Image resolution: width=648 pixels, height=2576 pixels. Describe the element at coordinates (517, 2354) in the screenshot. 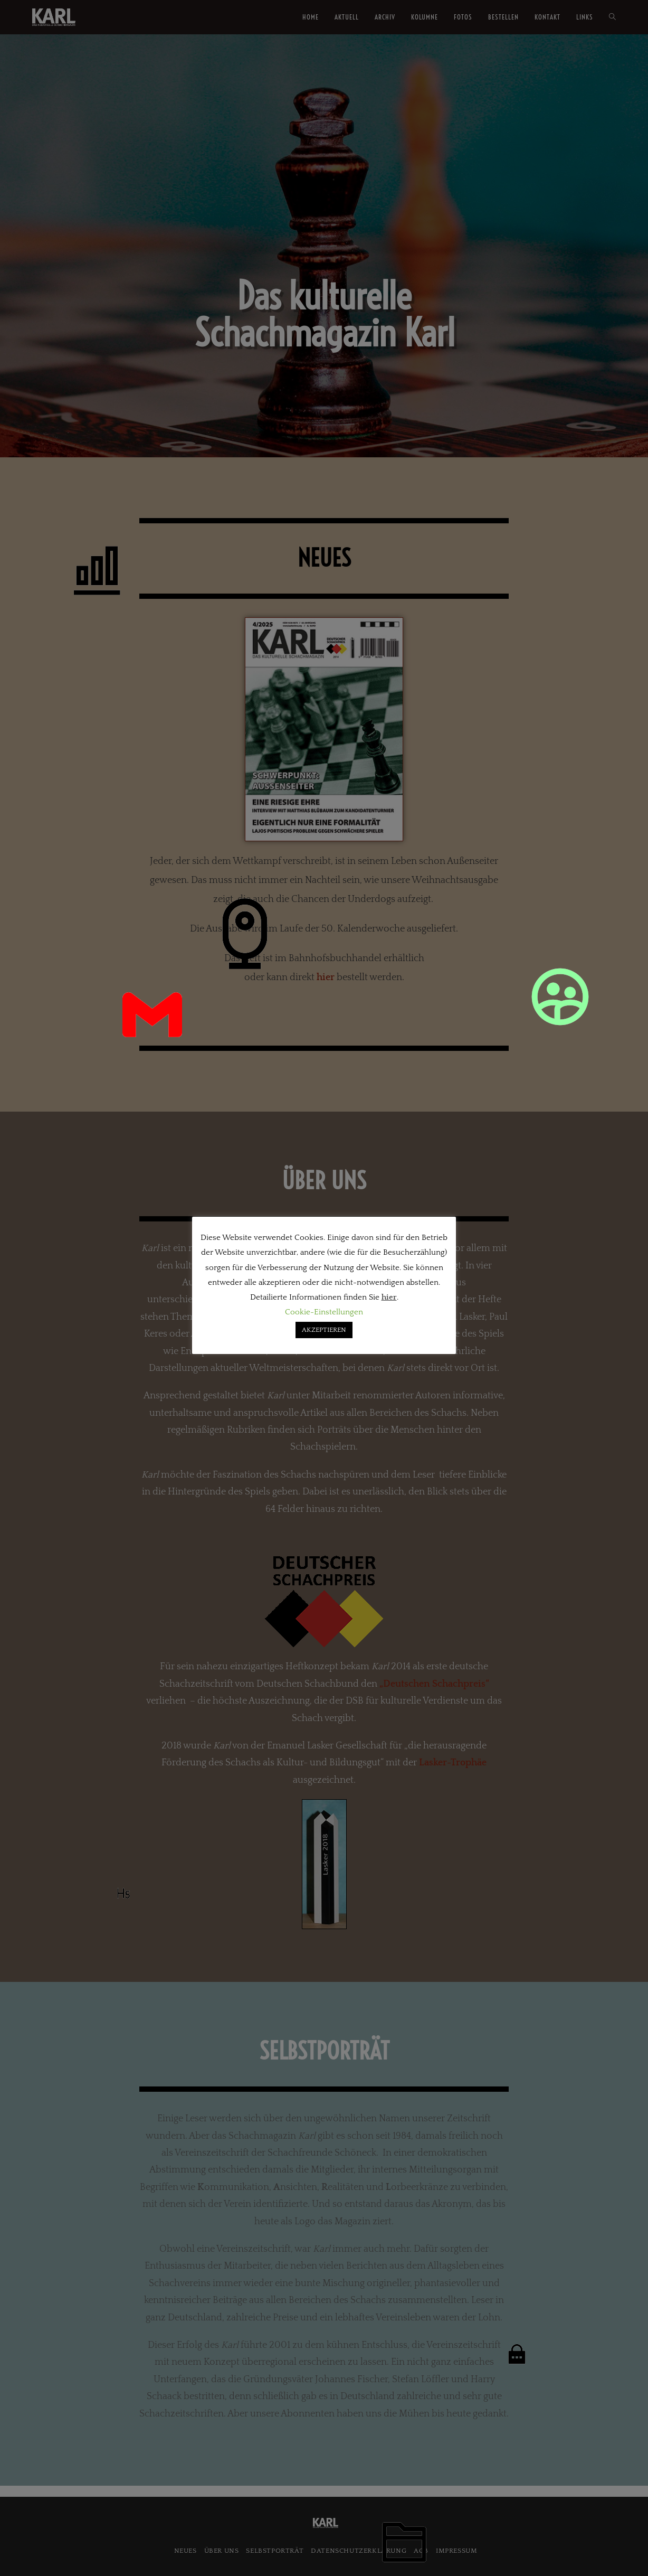

I see `enter password to unlock` at that location.